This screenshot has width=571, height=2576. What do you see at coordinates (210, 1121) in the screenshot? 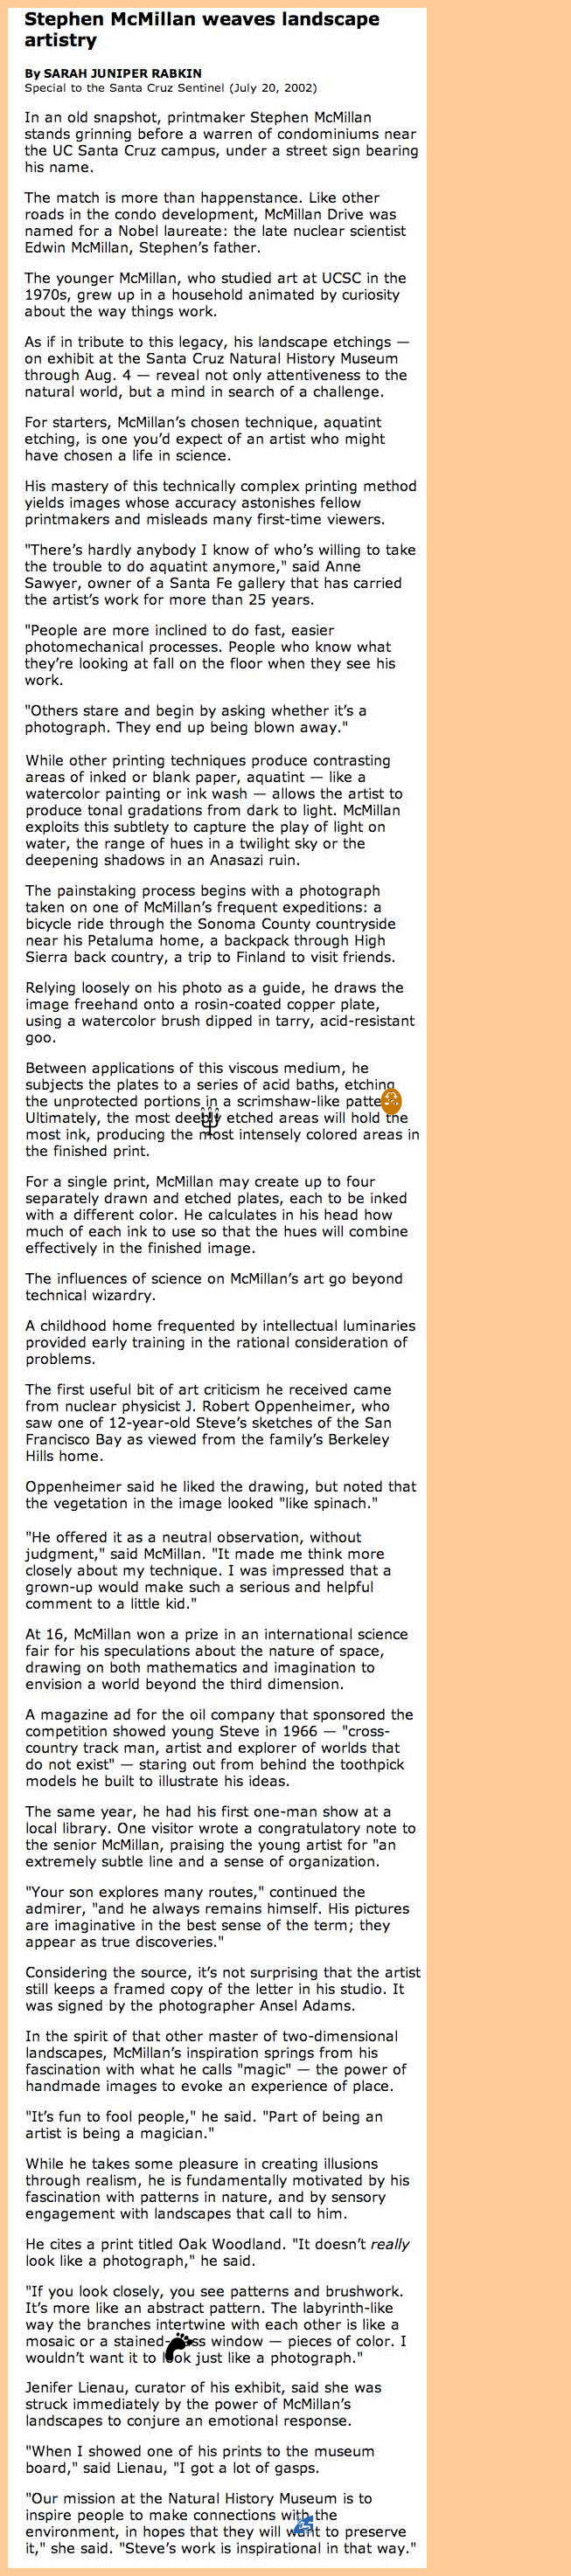
I see `decorative lighting or ambiance setting` at bounding box center [210, 1121].